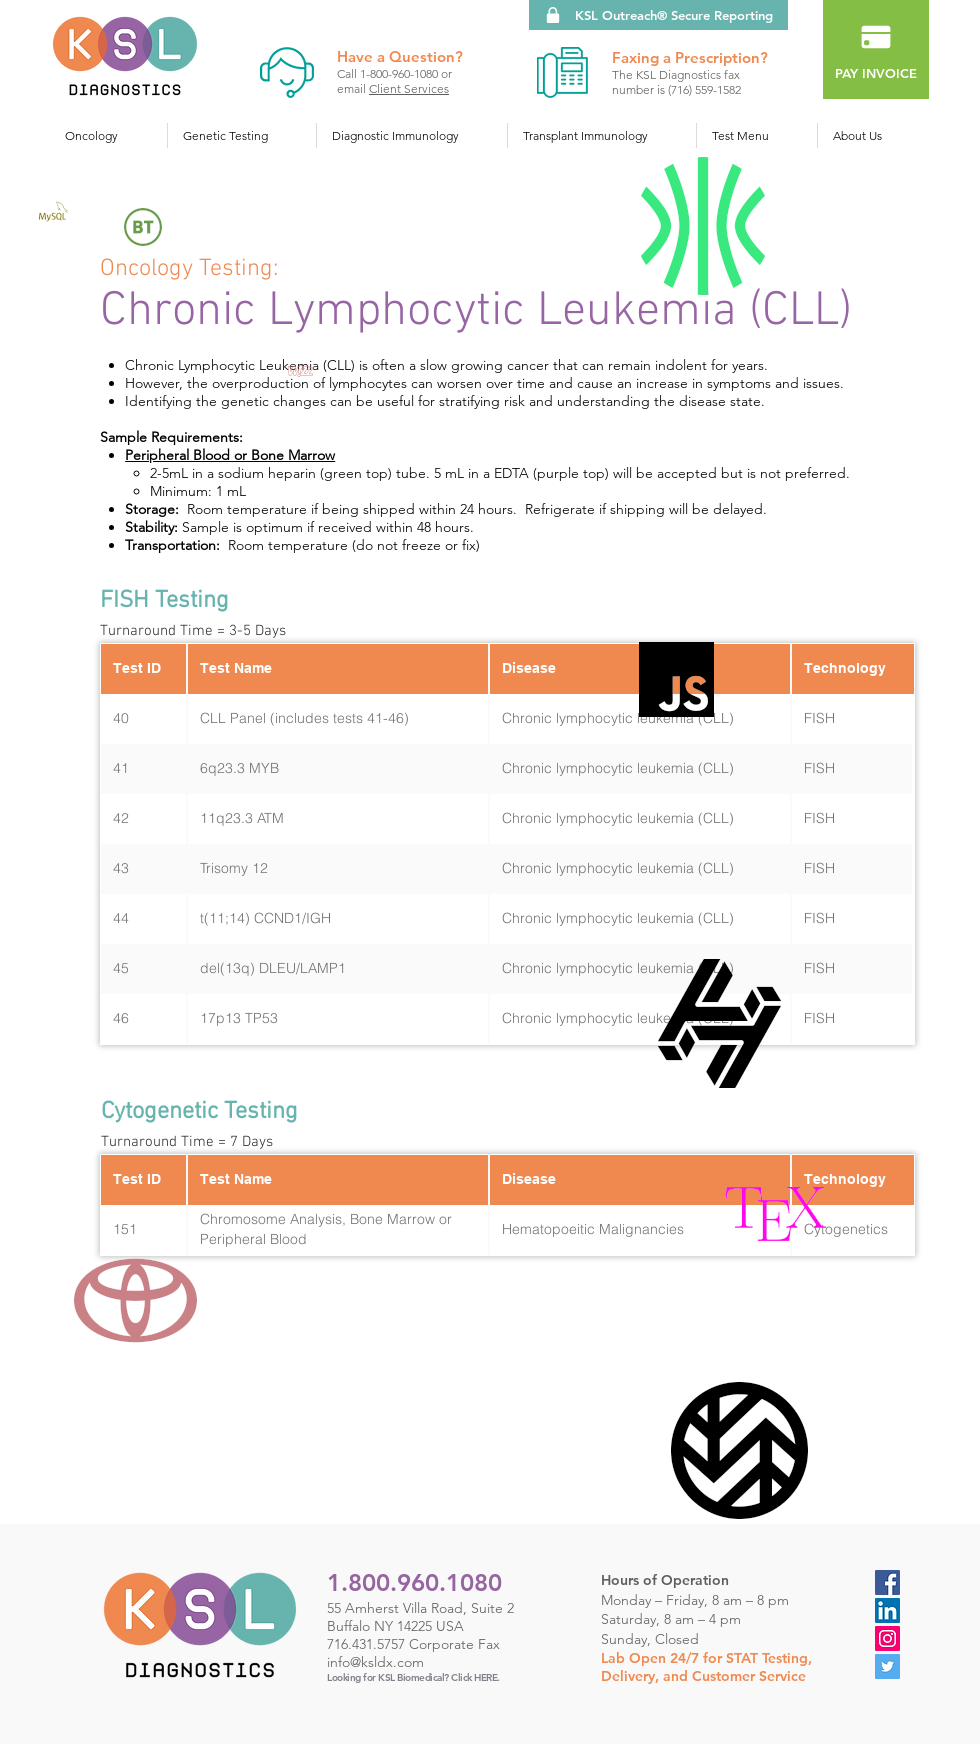 This screenshot has width=980, height=1744. I want to click on JavaScript programming language logo, so click(676, 679).